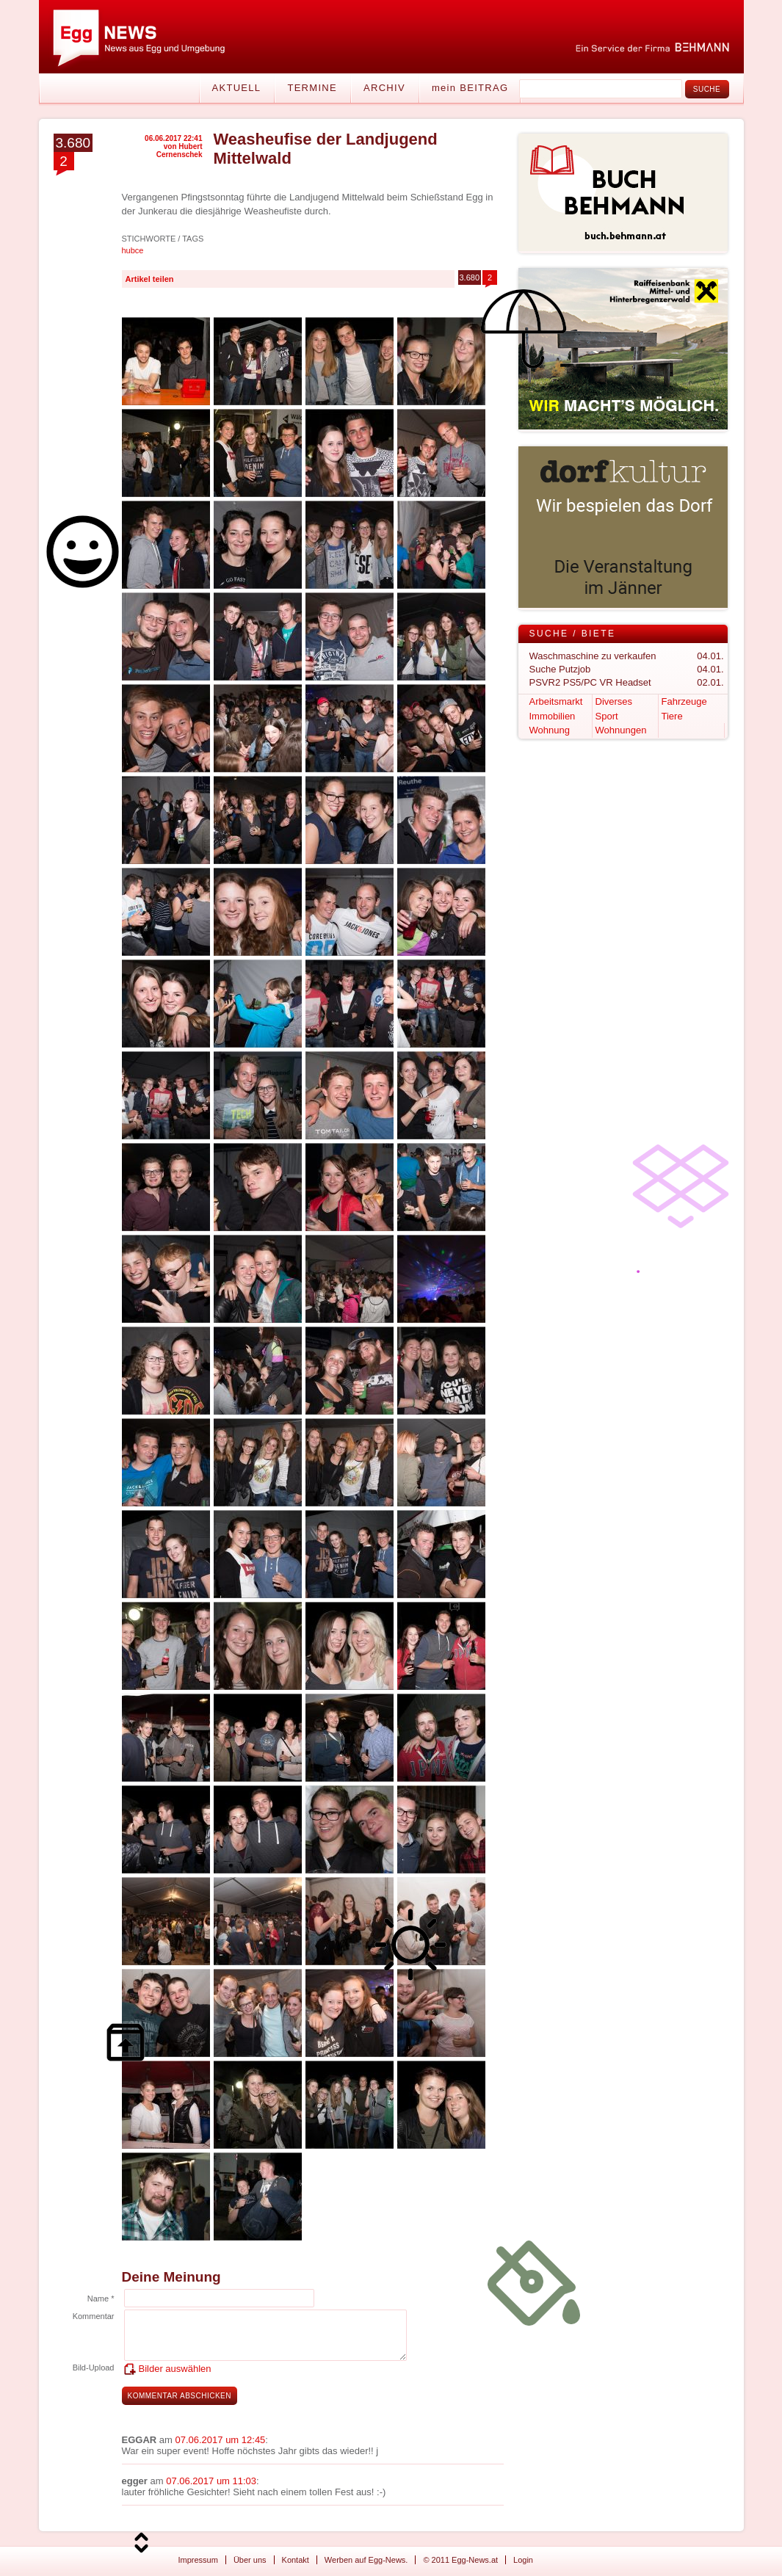 The image size is (782, 2576). Describe the element at coordinates (533, 2286) in the screenshot. I see `fill area with selected color` at that location.